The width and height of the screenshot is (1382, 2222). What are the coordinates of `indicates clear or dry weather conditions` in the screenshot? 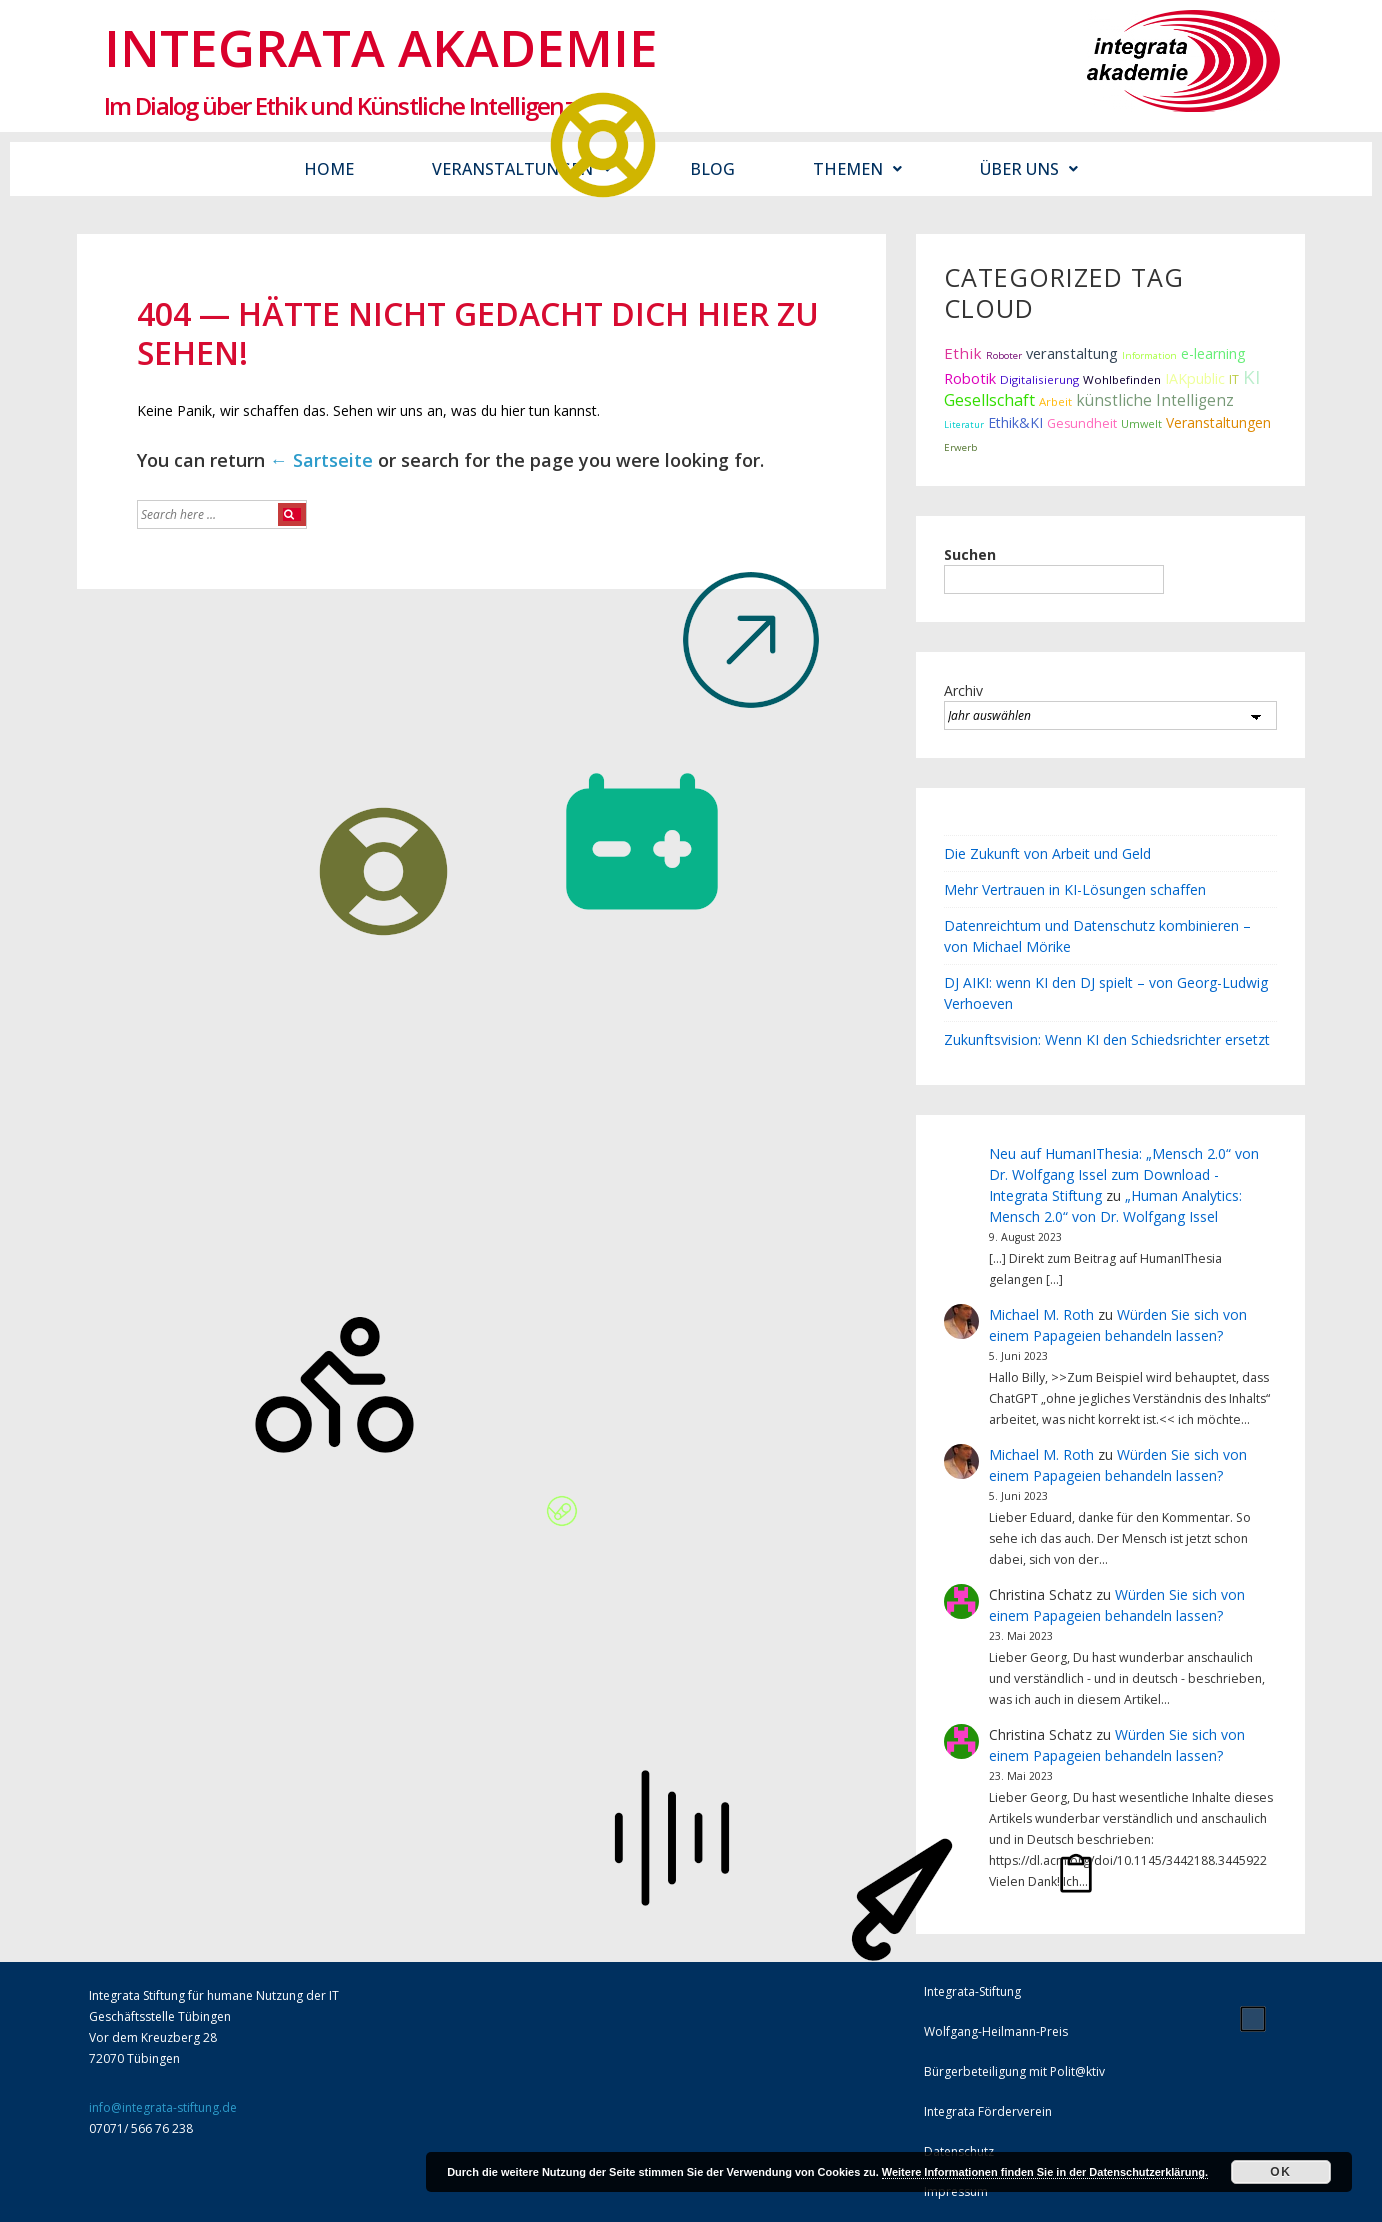 It's located at (902, 1896).